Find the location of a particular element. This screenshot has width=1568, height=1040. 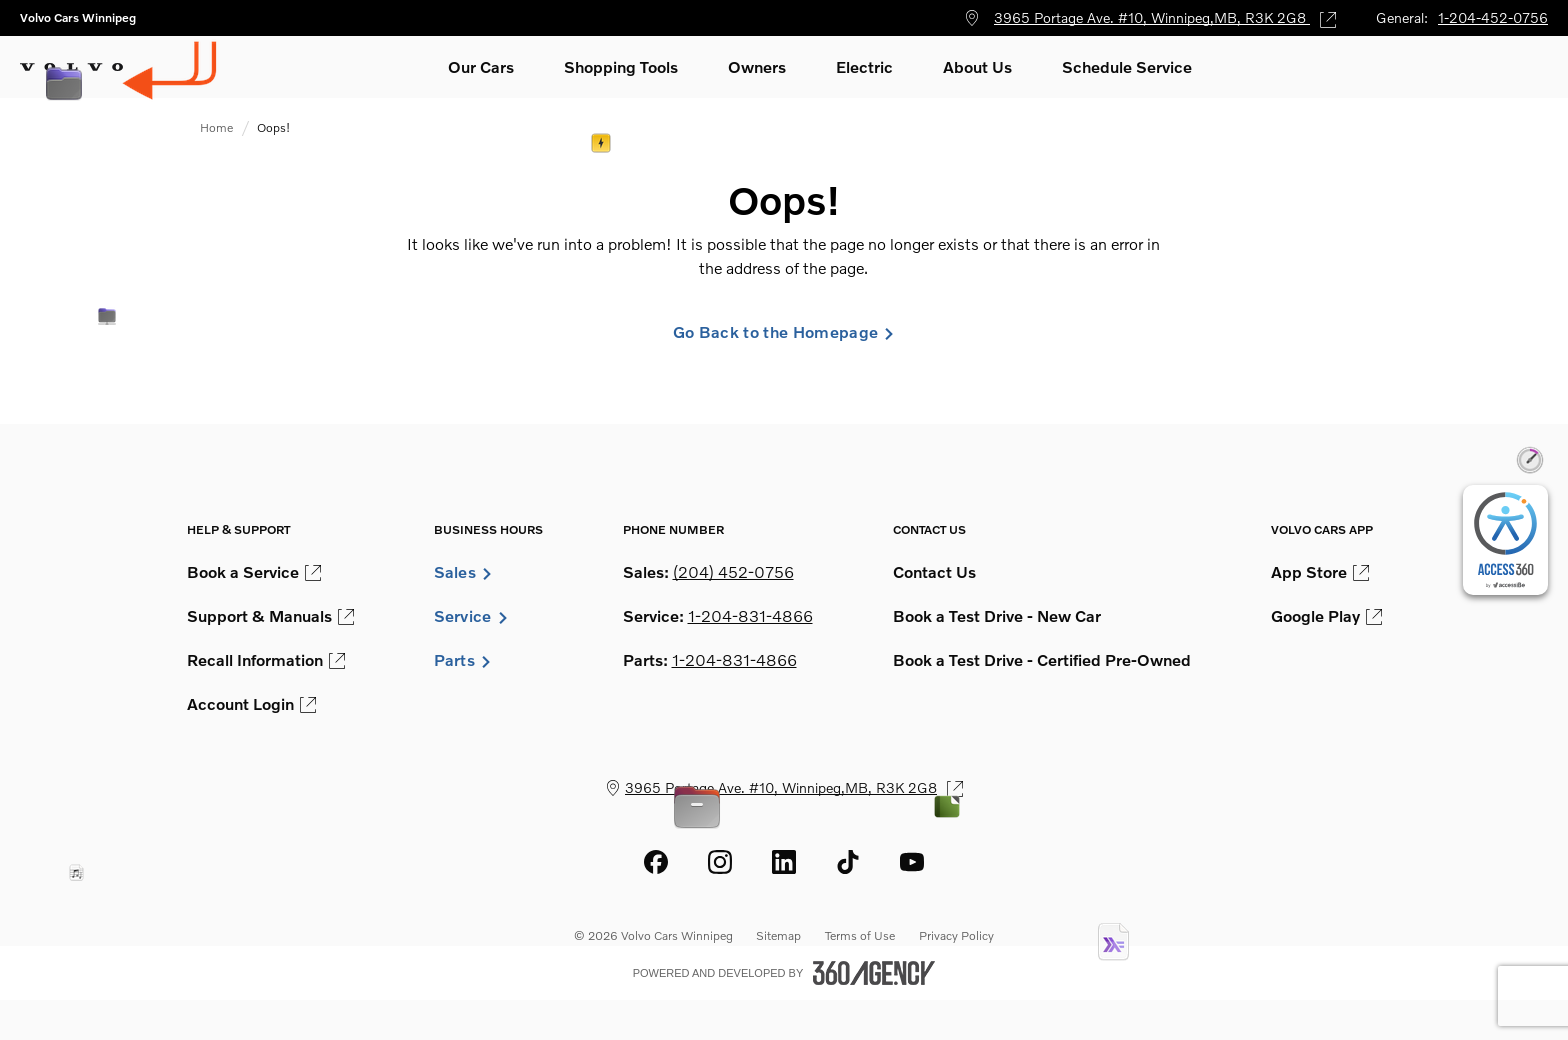

a haskell source code file is located at coordinates (1113, 941).